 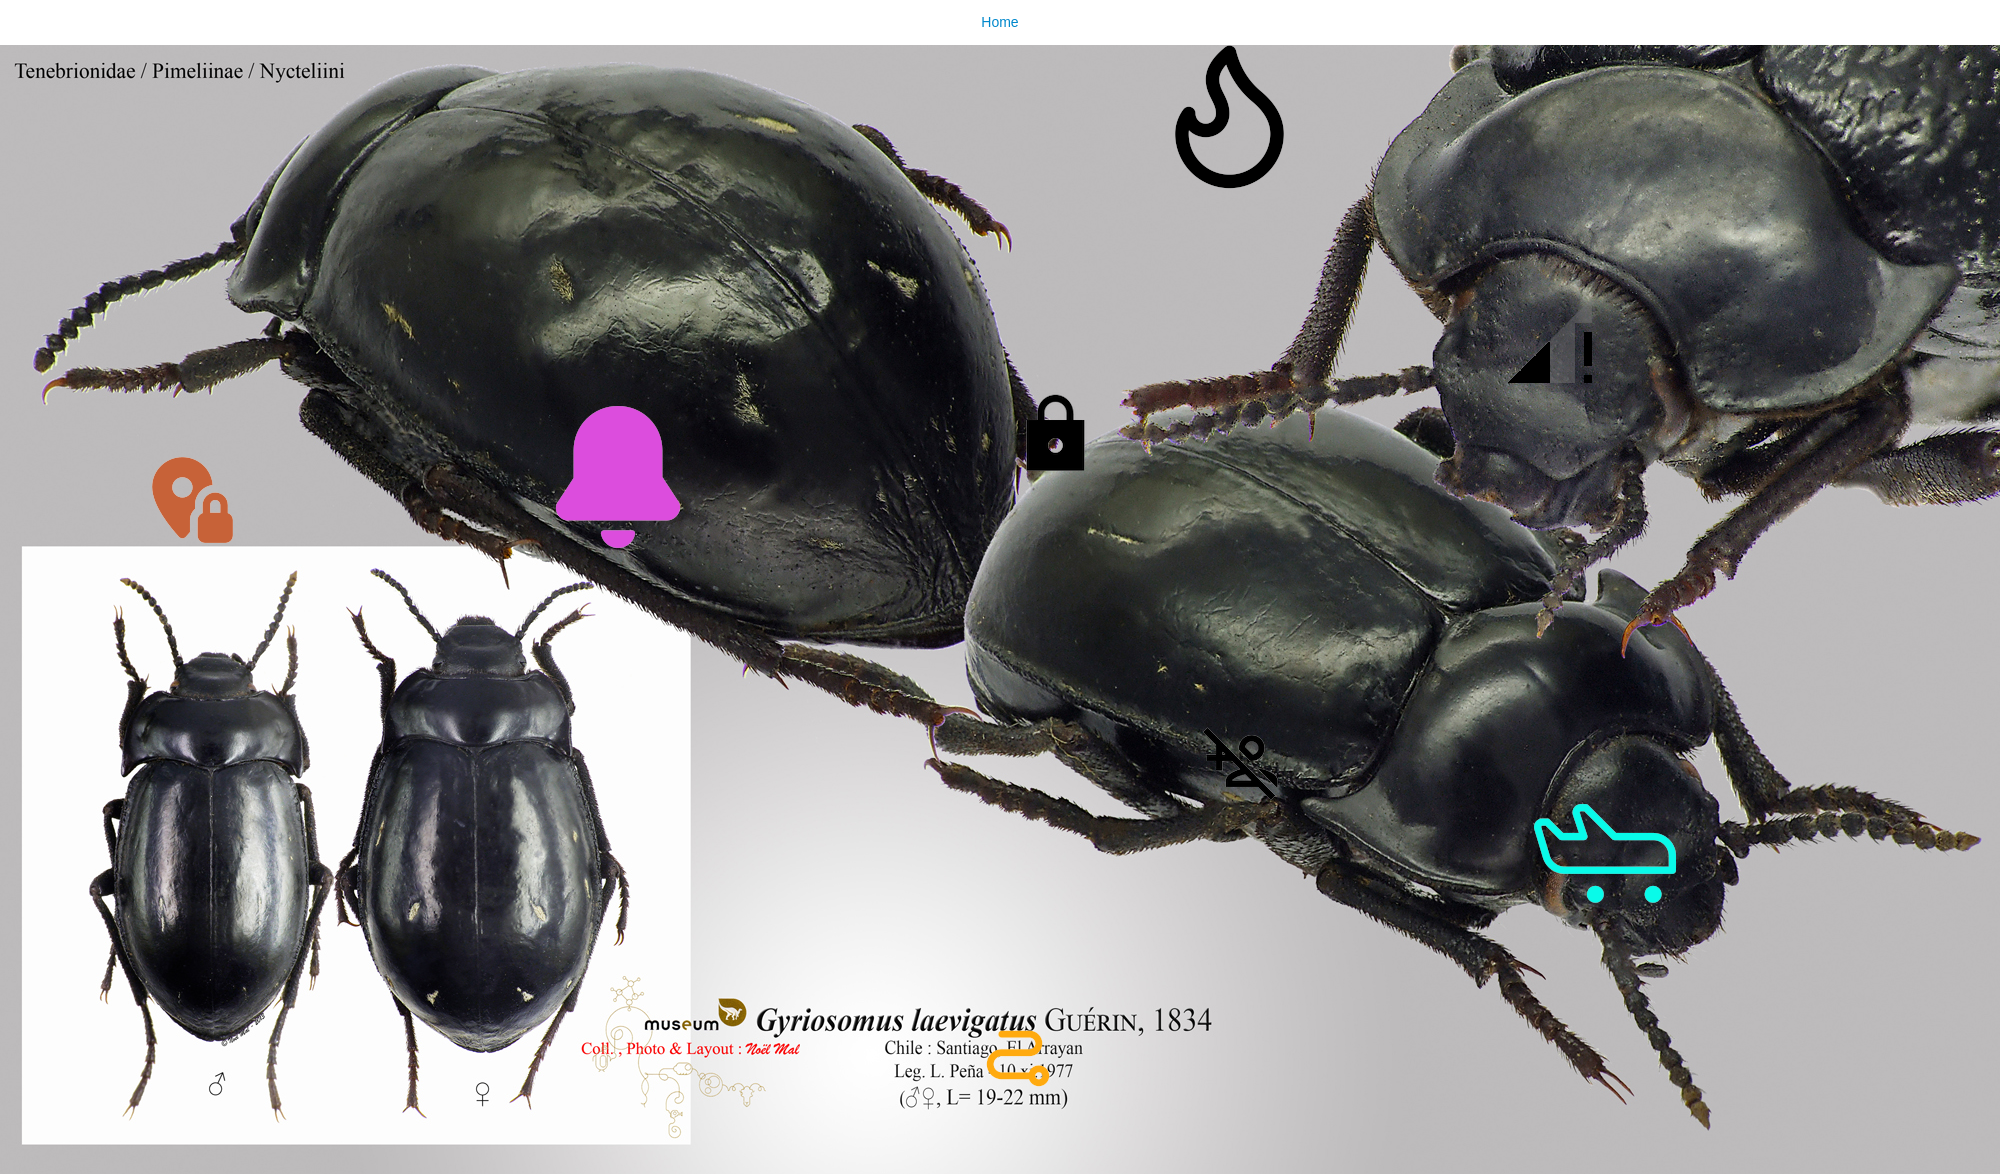 I want to click on indicates flight is taxiing on runway, so click(x=1605, y=851).